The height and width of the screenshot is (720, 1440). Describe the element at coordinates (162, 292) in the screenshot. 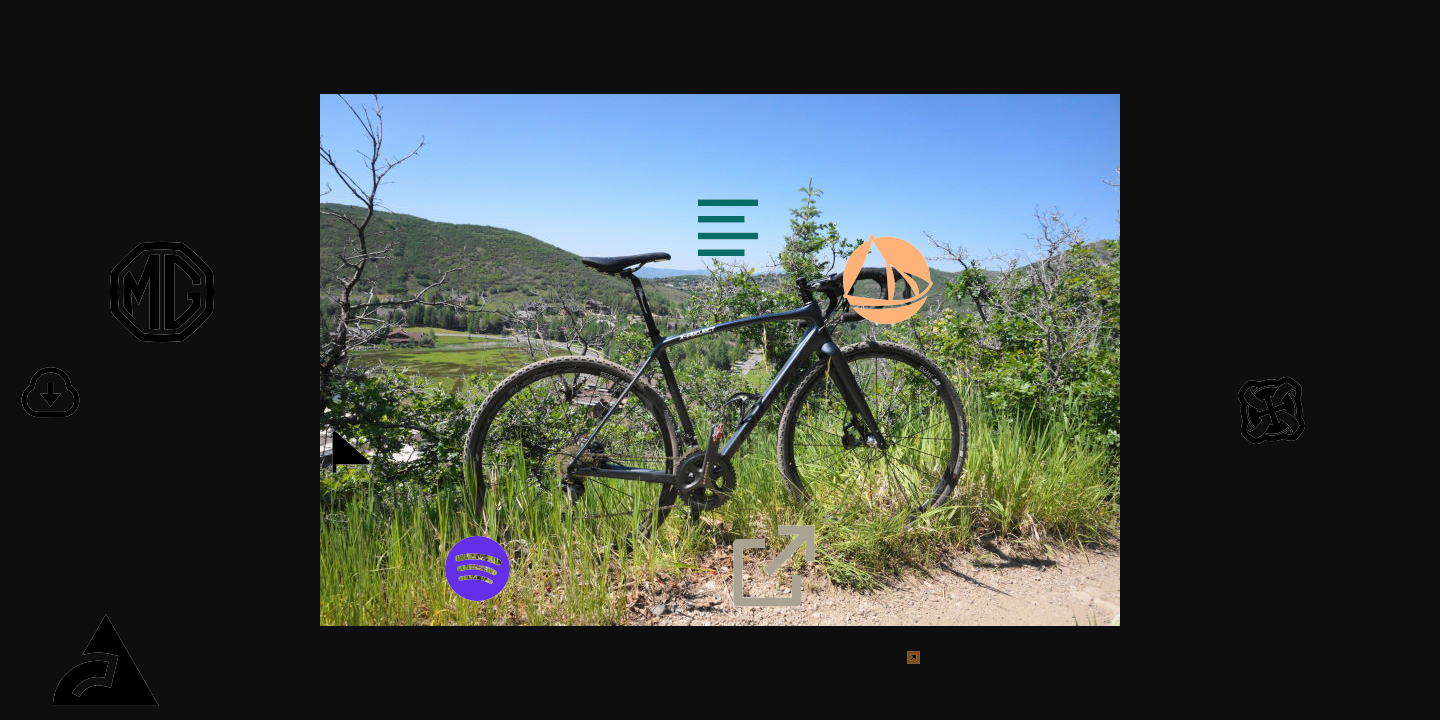

I see `MG Motors brand logo` at that location.